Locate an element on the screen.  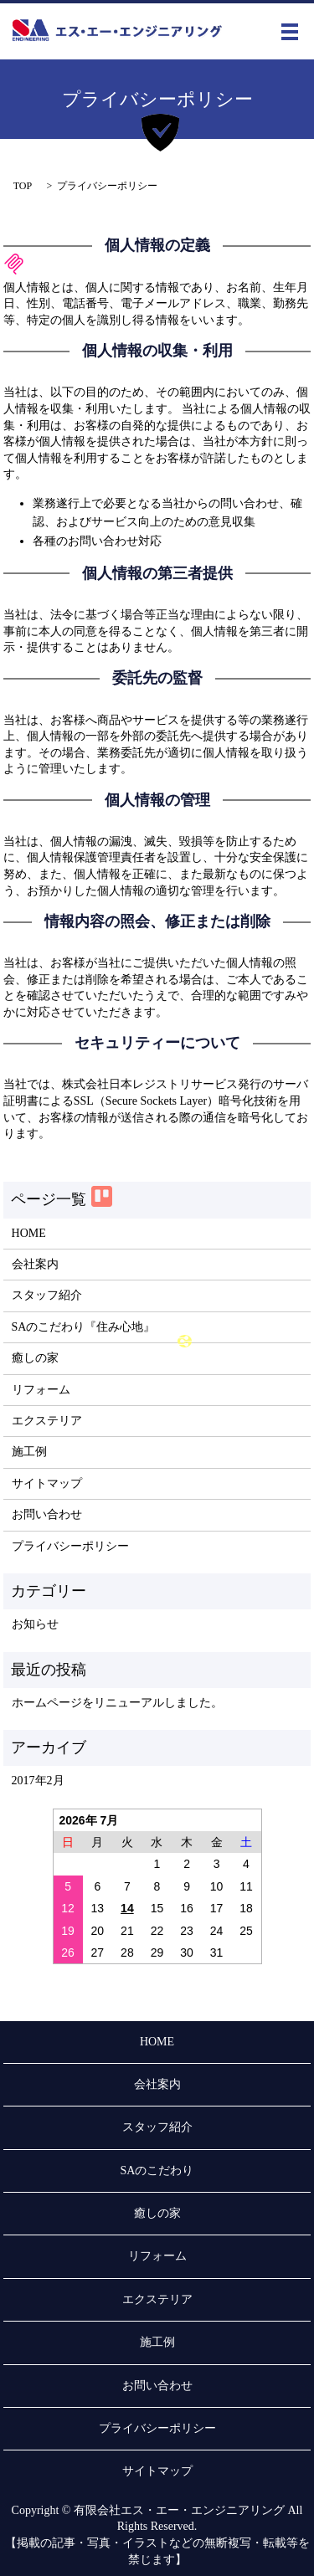
open trello app is located at coordinates (101, 1196).